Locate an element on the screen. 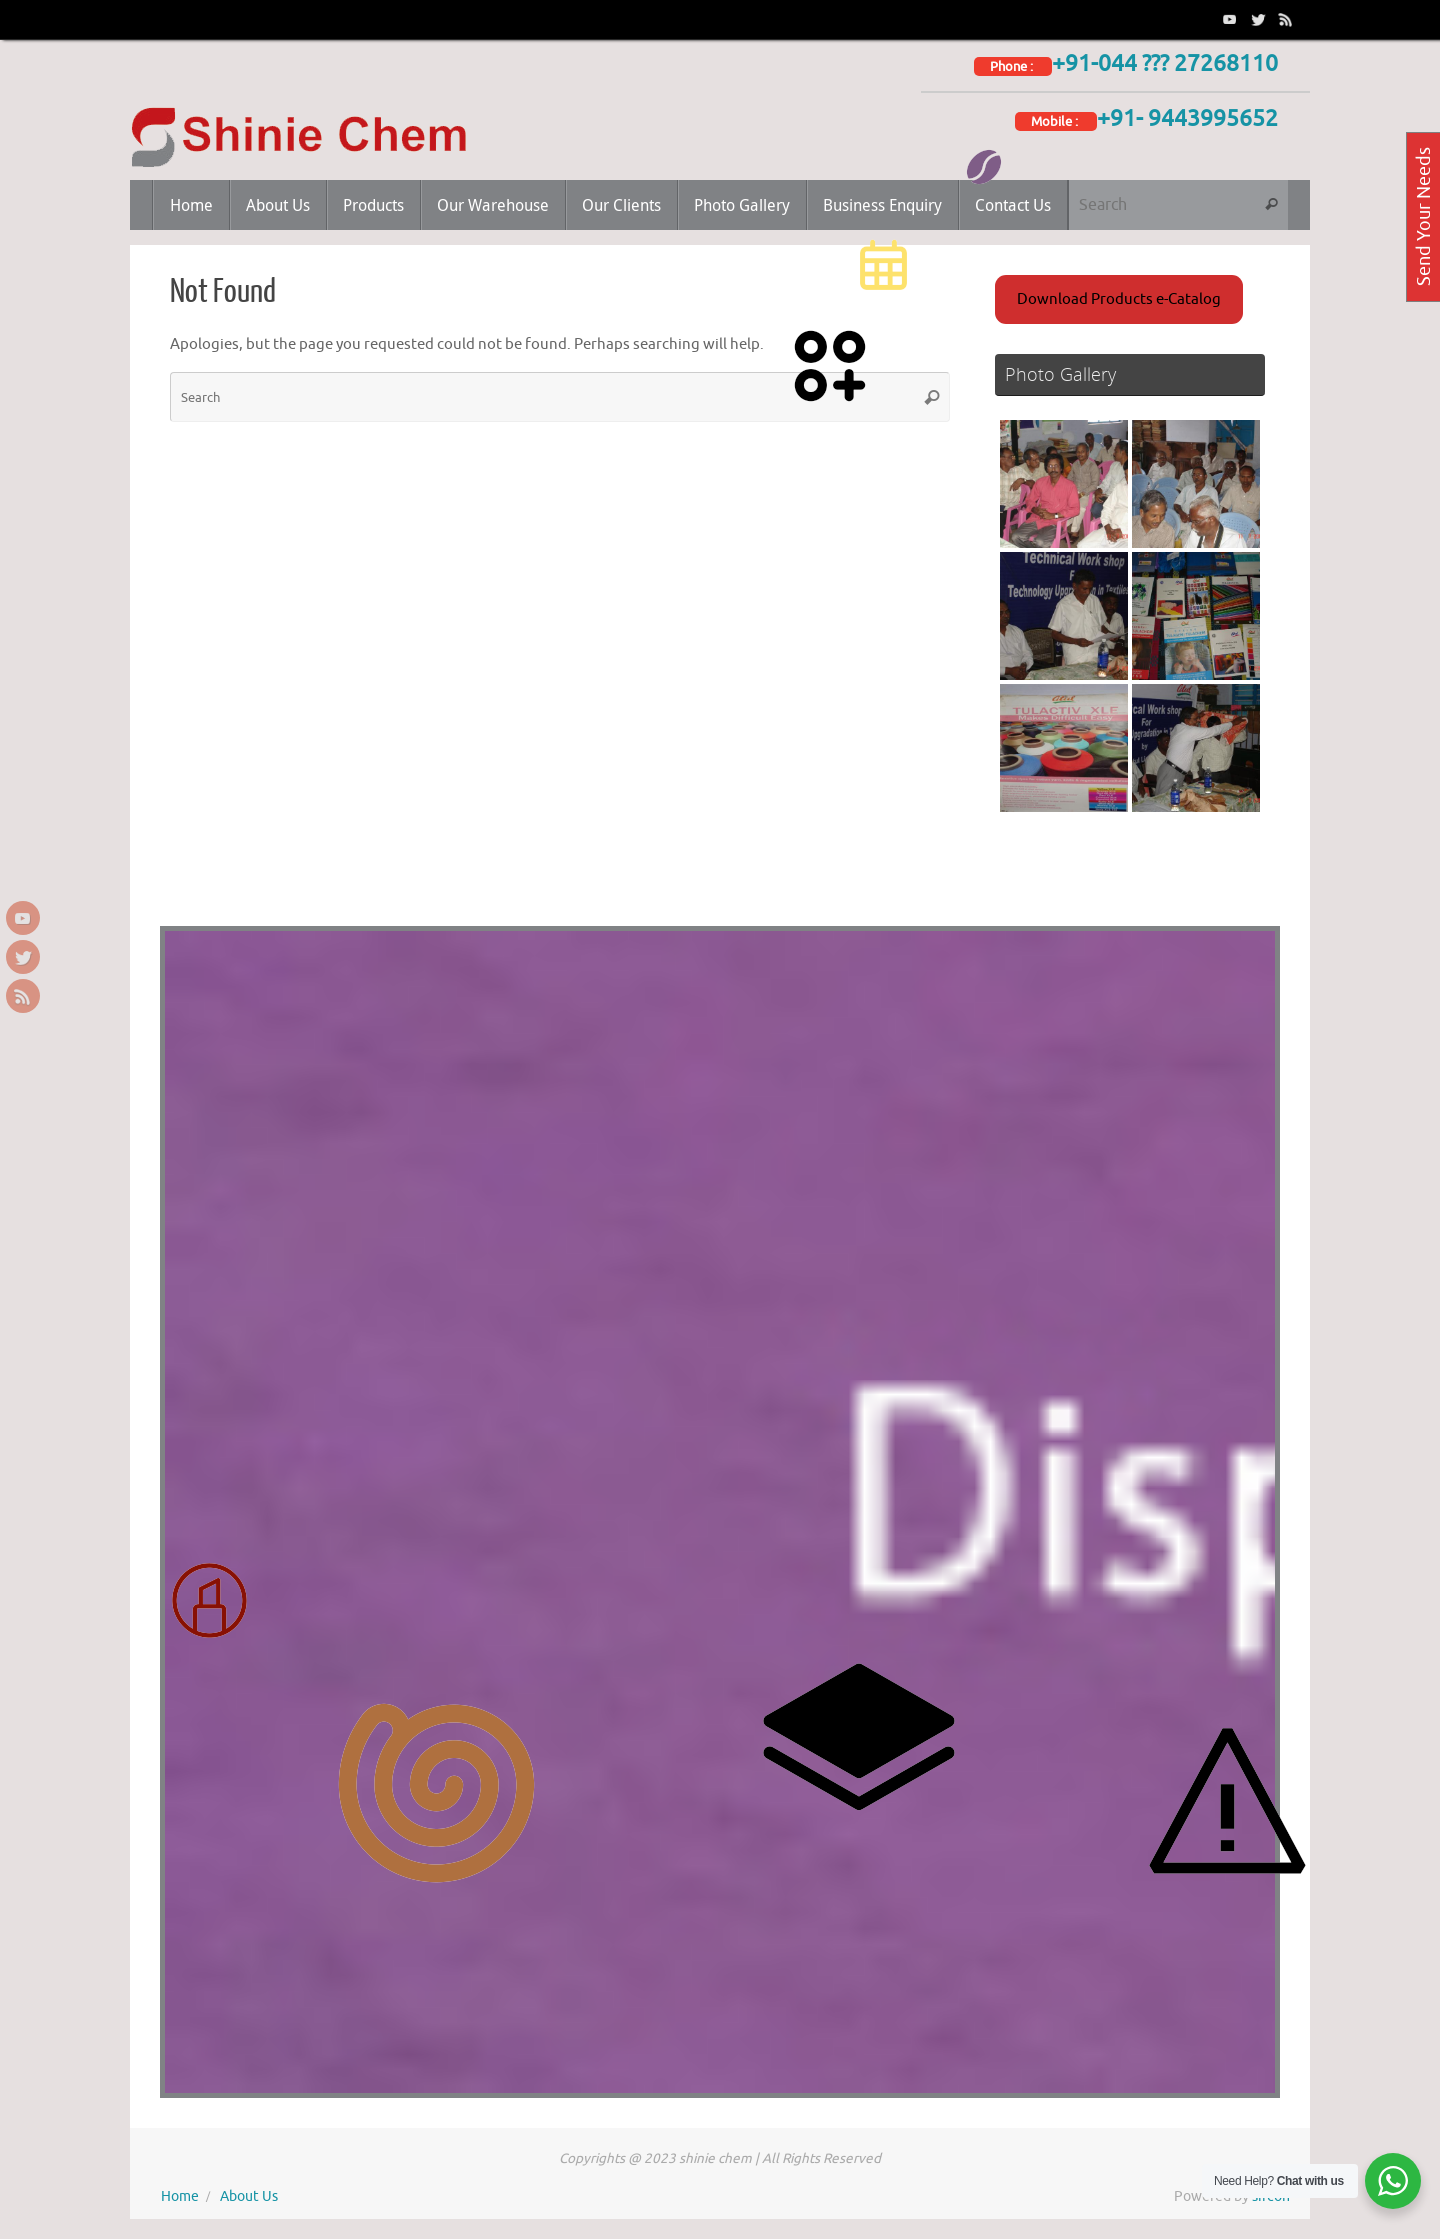 The width and height of the screenshot is (1440, 2239). access terminal or command line interface is located at coordinates (436, 1793).